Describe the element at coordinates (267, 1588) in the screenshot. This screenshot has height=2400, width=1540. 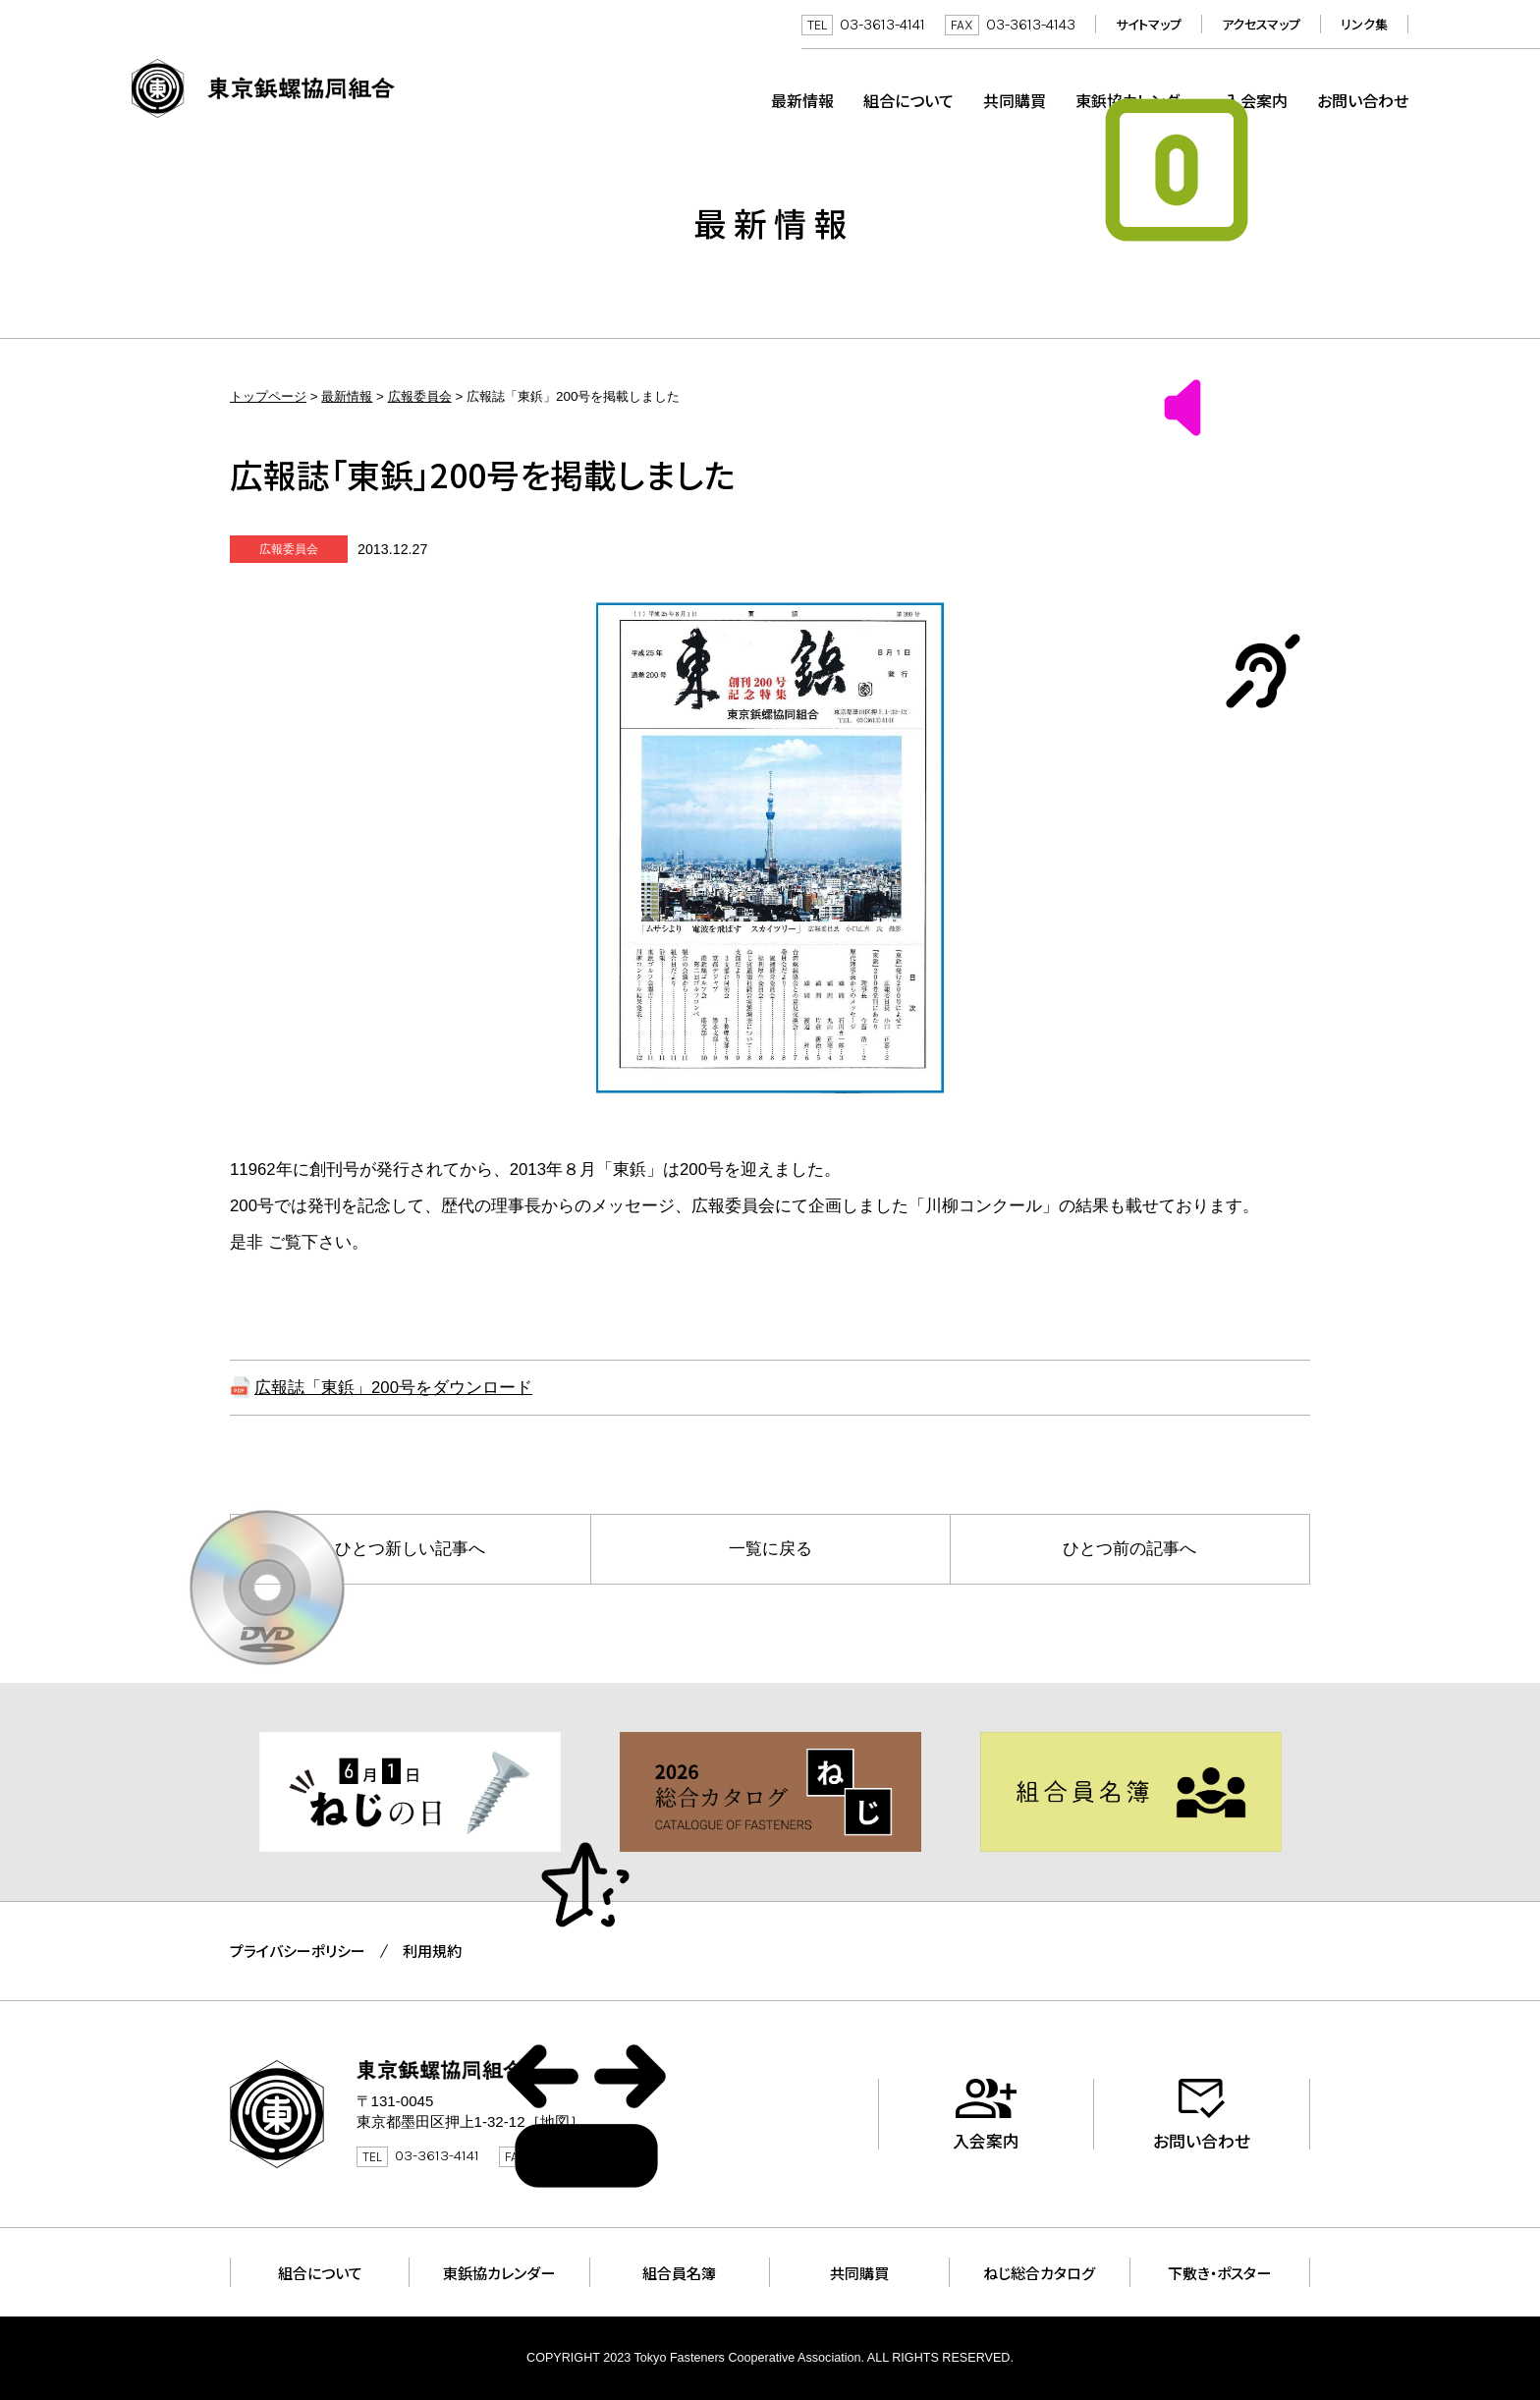
I see `indicates a DVD disc or optical media` at that location.